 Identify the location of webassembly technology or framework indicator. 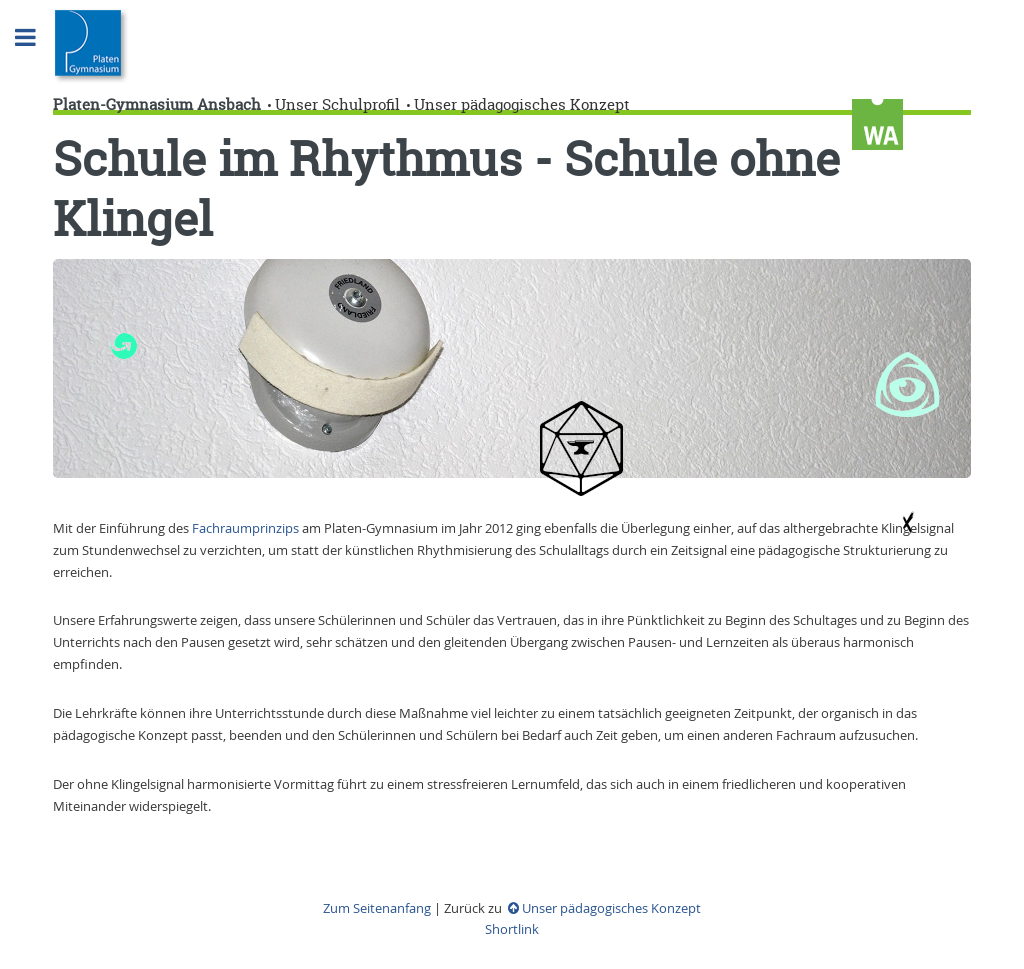
(877, 124).